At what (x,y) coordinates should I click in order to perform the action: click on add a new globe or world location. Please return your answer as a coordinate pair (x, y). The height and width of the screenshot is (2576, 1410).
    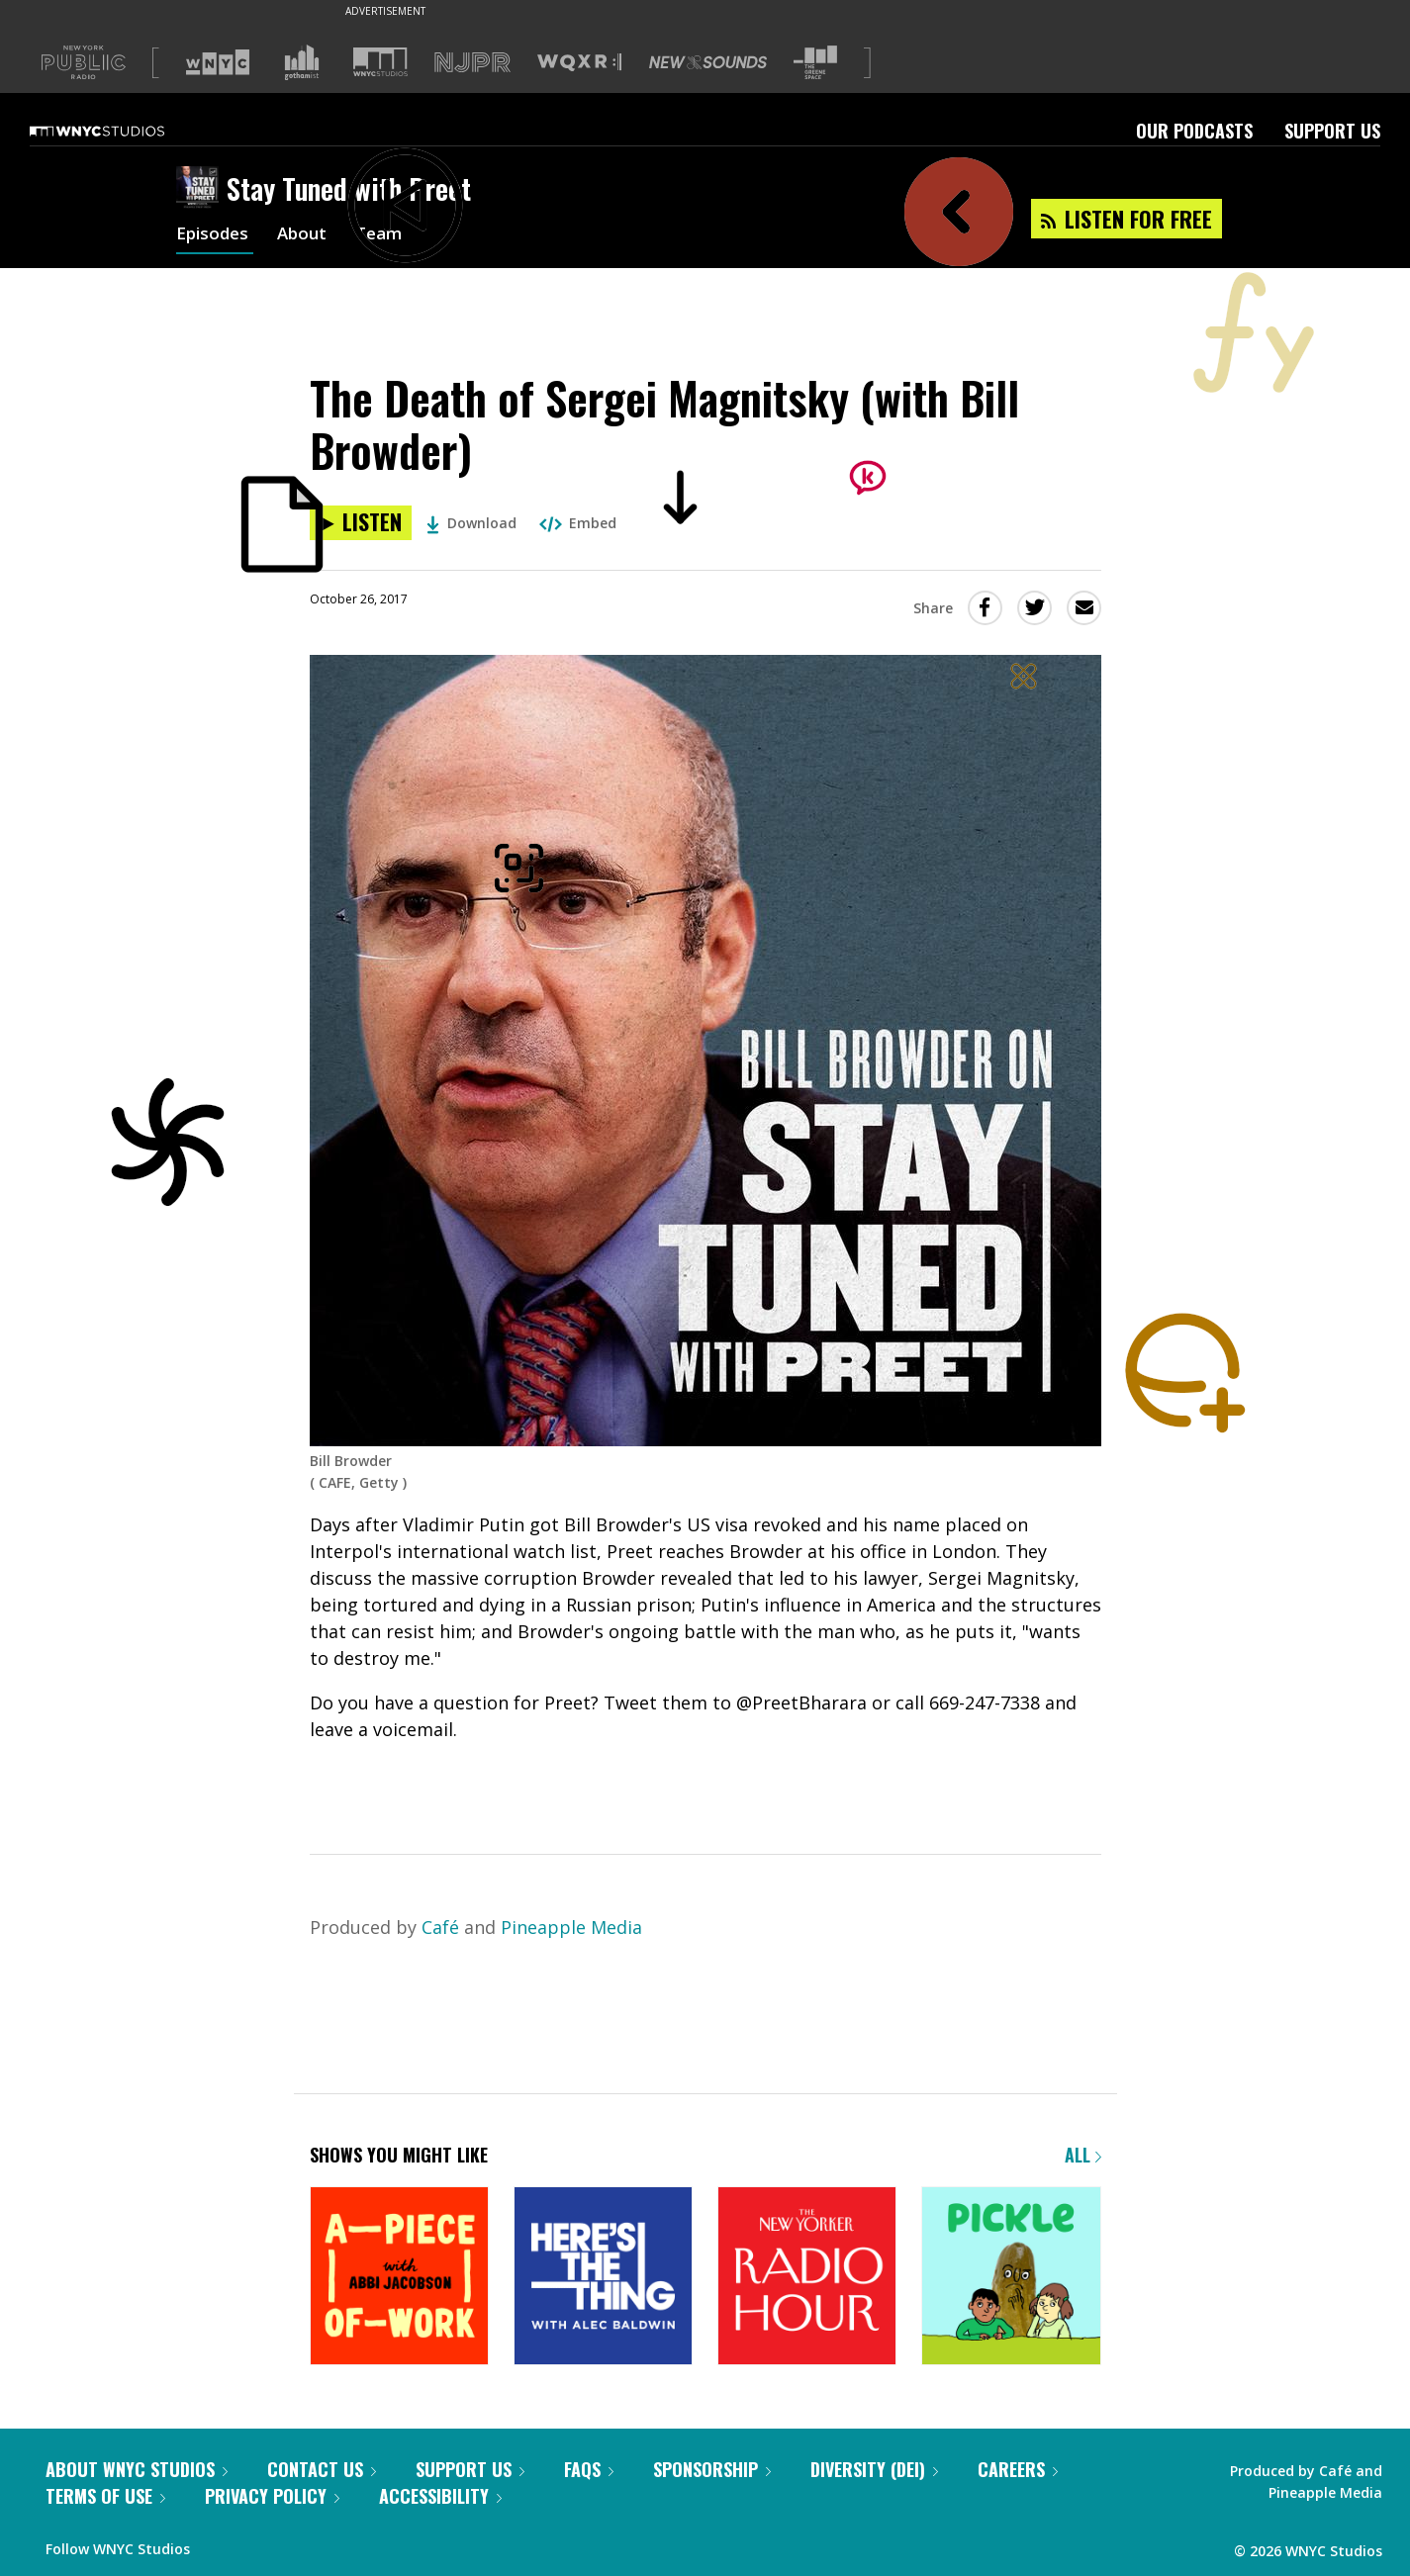
    Looking at the image, I should click on (1182, 1370).